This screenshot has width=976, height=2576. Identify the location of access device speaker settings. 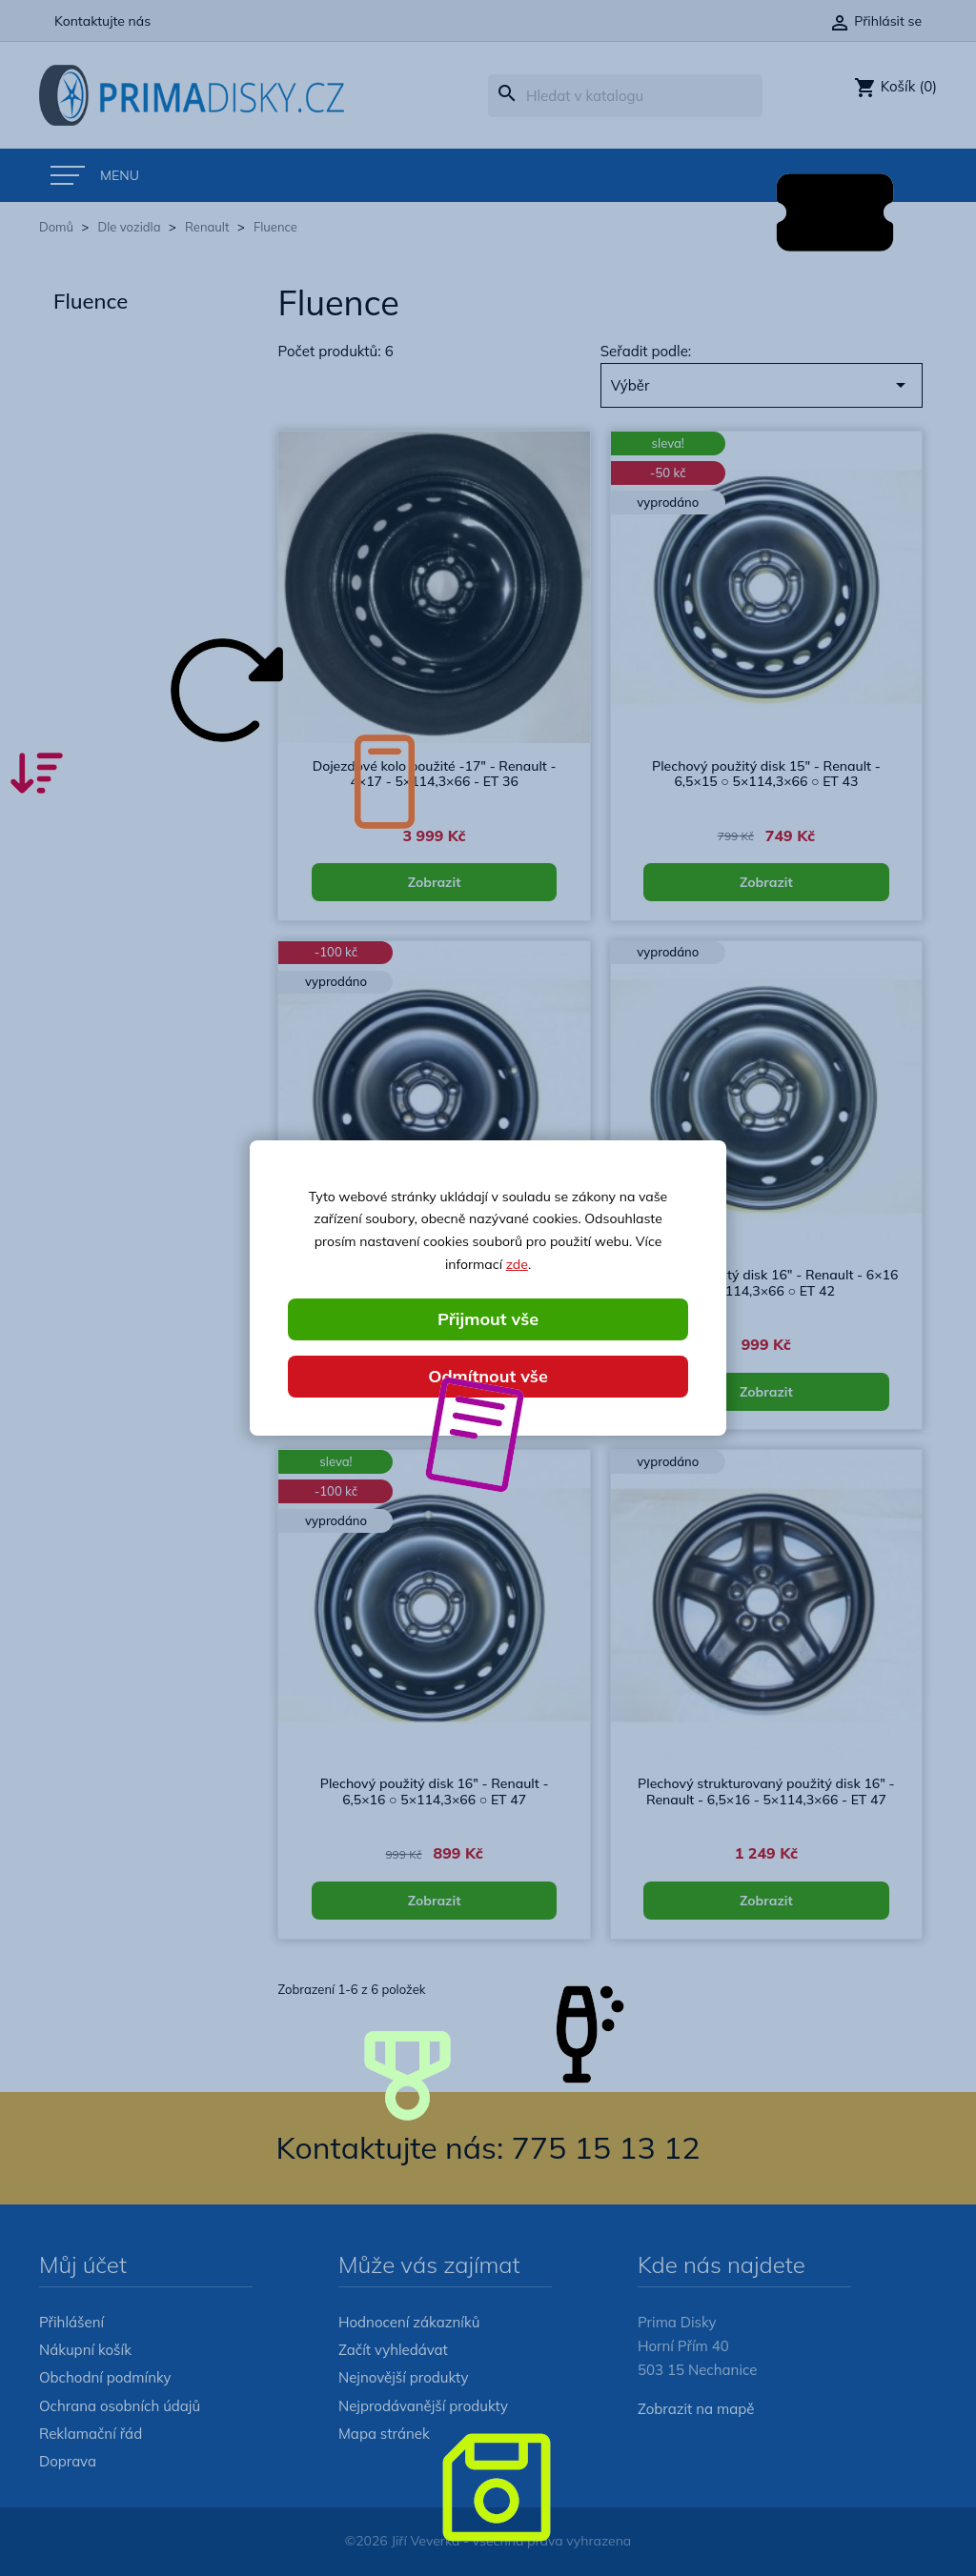
(384, 781).